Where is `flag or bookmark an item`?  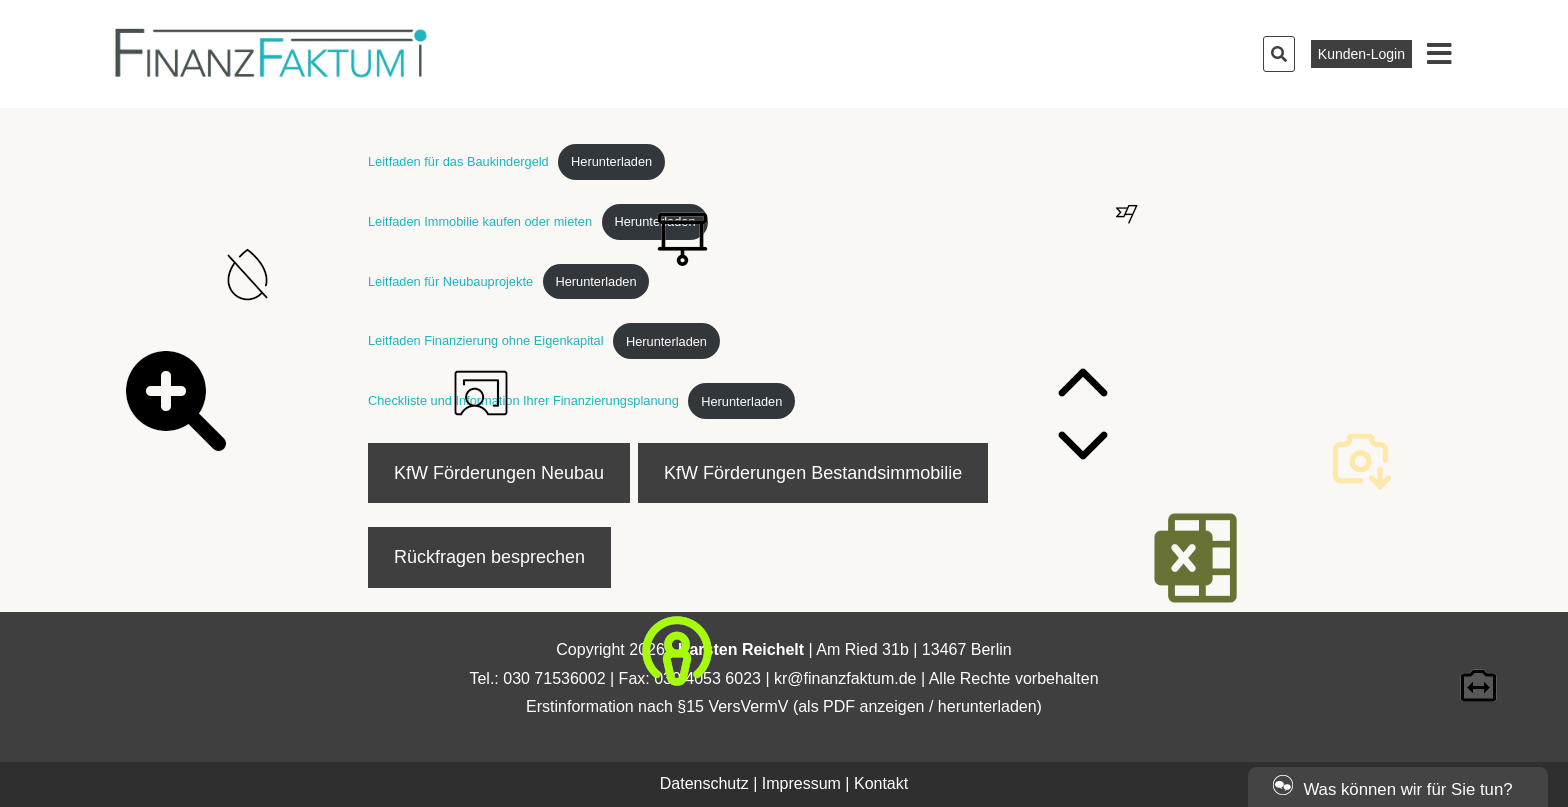 flag or bookmark an item is located at coordinates (1126, 213).